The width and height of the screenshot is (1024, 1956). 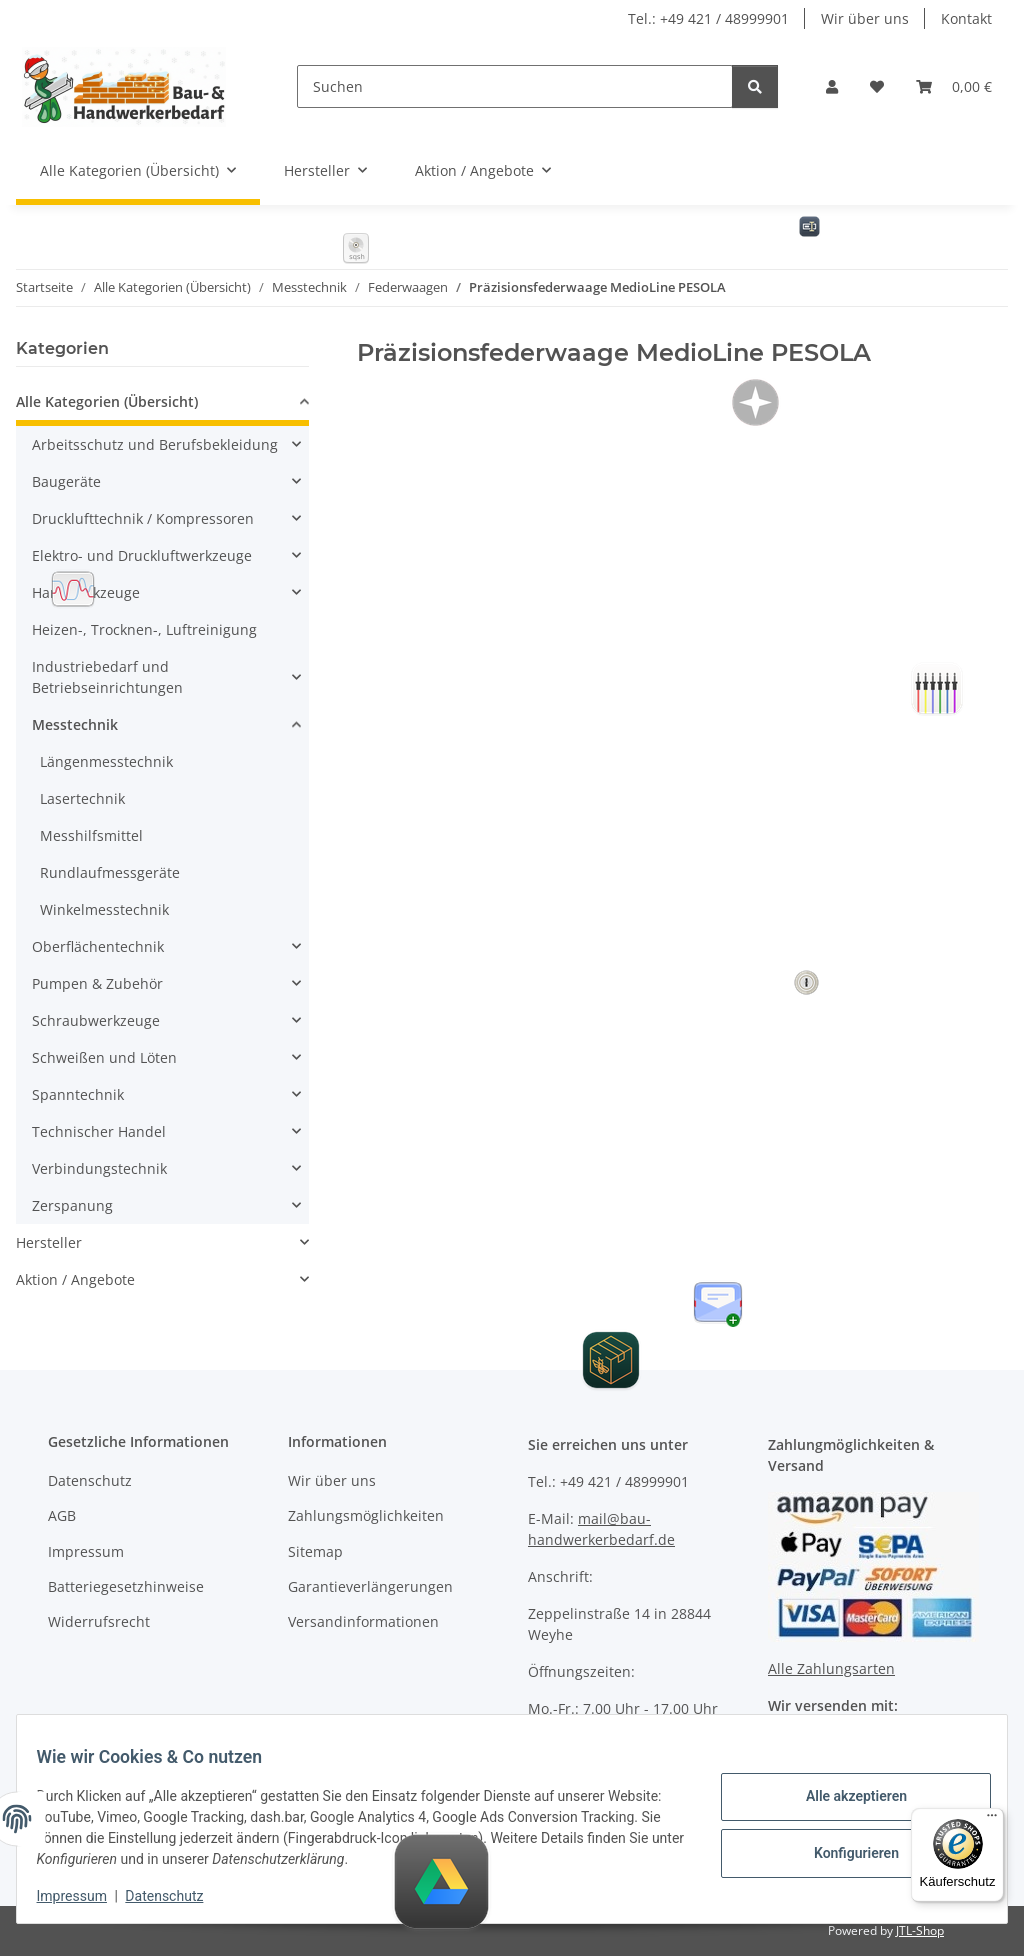 I want to click on open passwords and keys manager, so click(x=806, y=982).